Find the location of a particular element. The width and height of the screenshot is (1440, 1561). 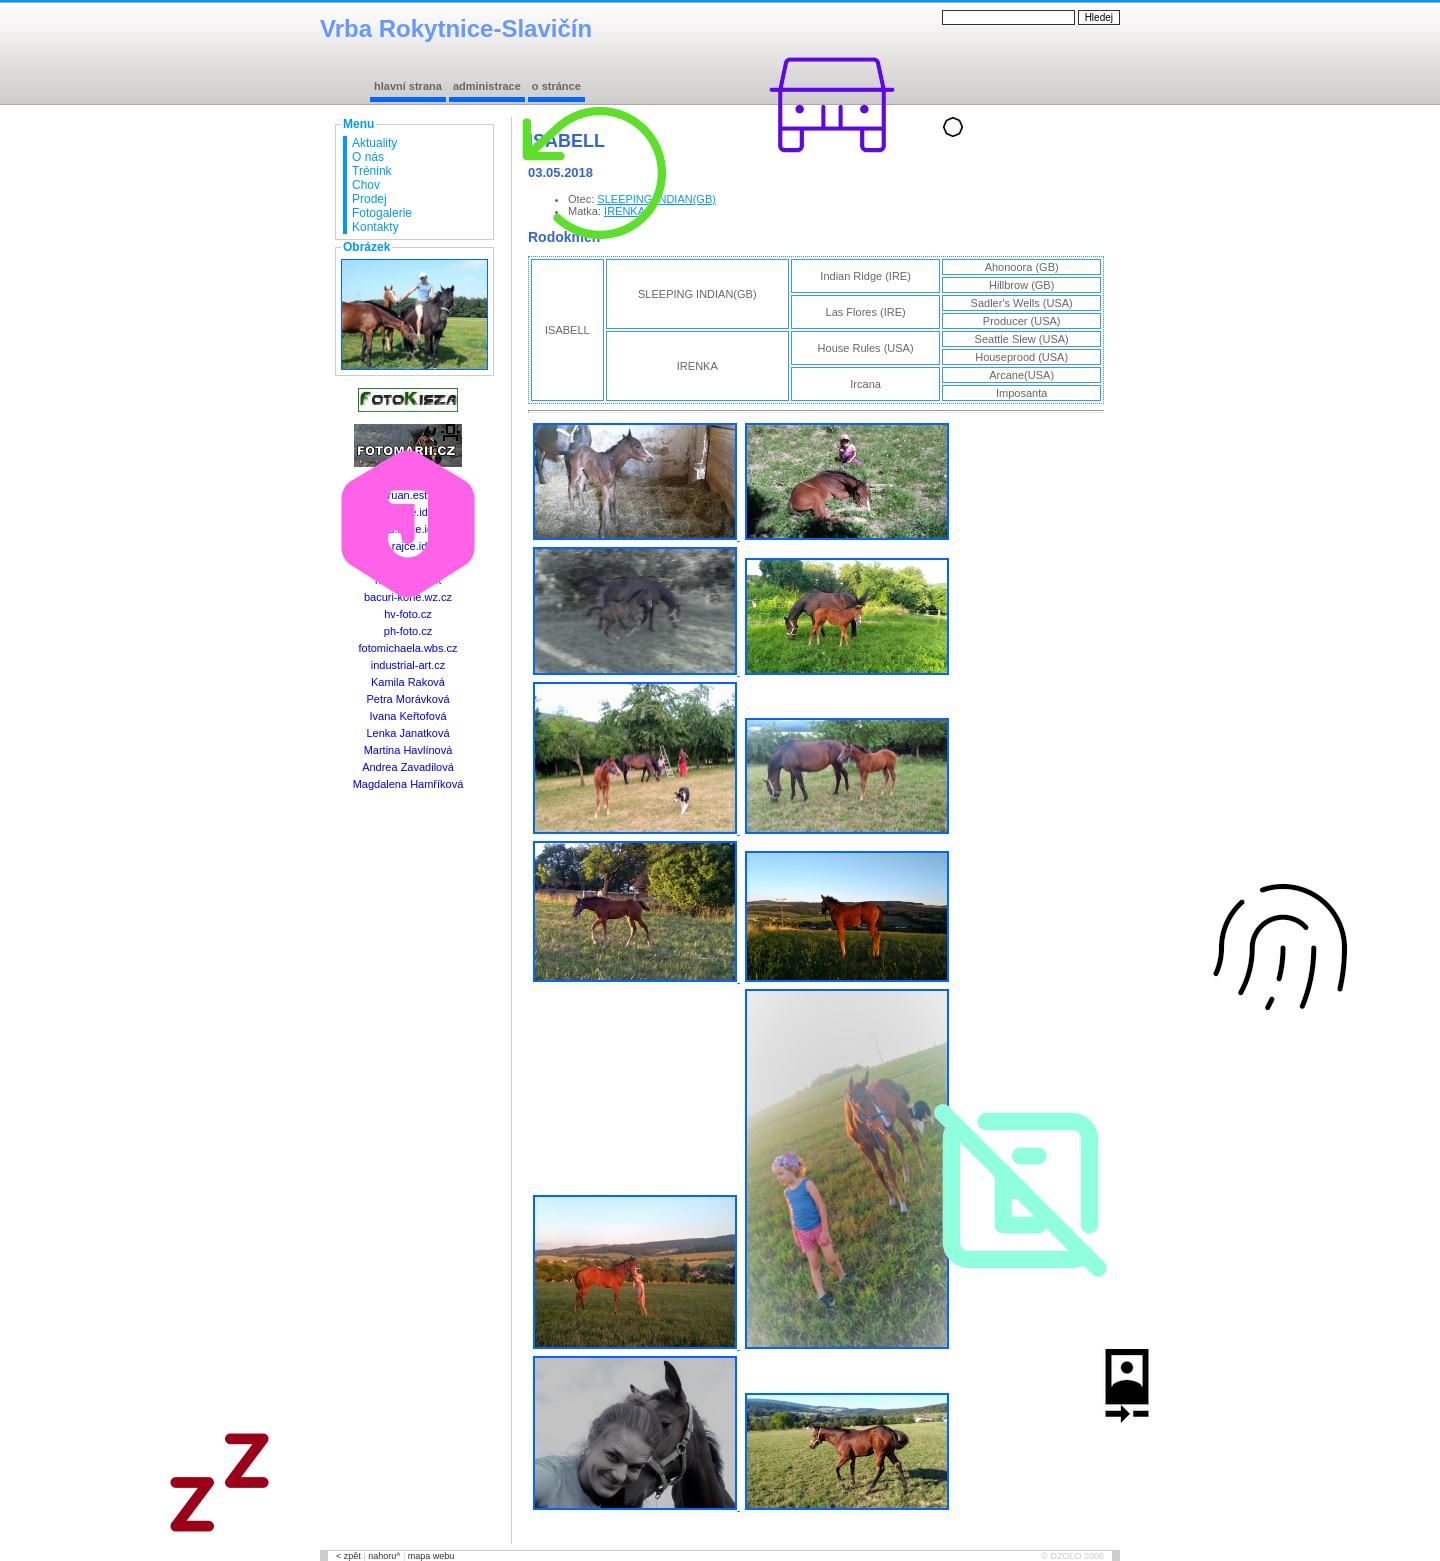

indicates sleep mode or inactive state is located at coordinates (219, 1482).